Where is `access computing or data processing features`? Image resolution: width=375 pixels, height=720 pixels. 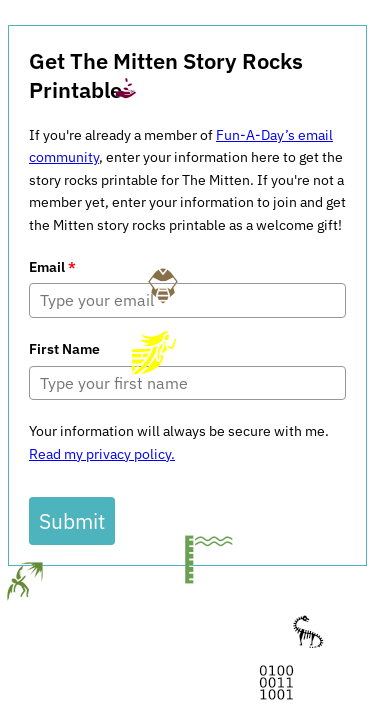
access computing or data processing features is located at coordinates (276, 682).